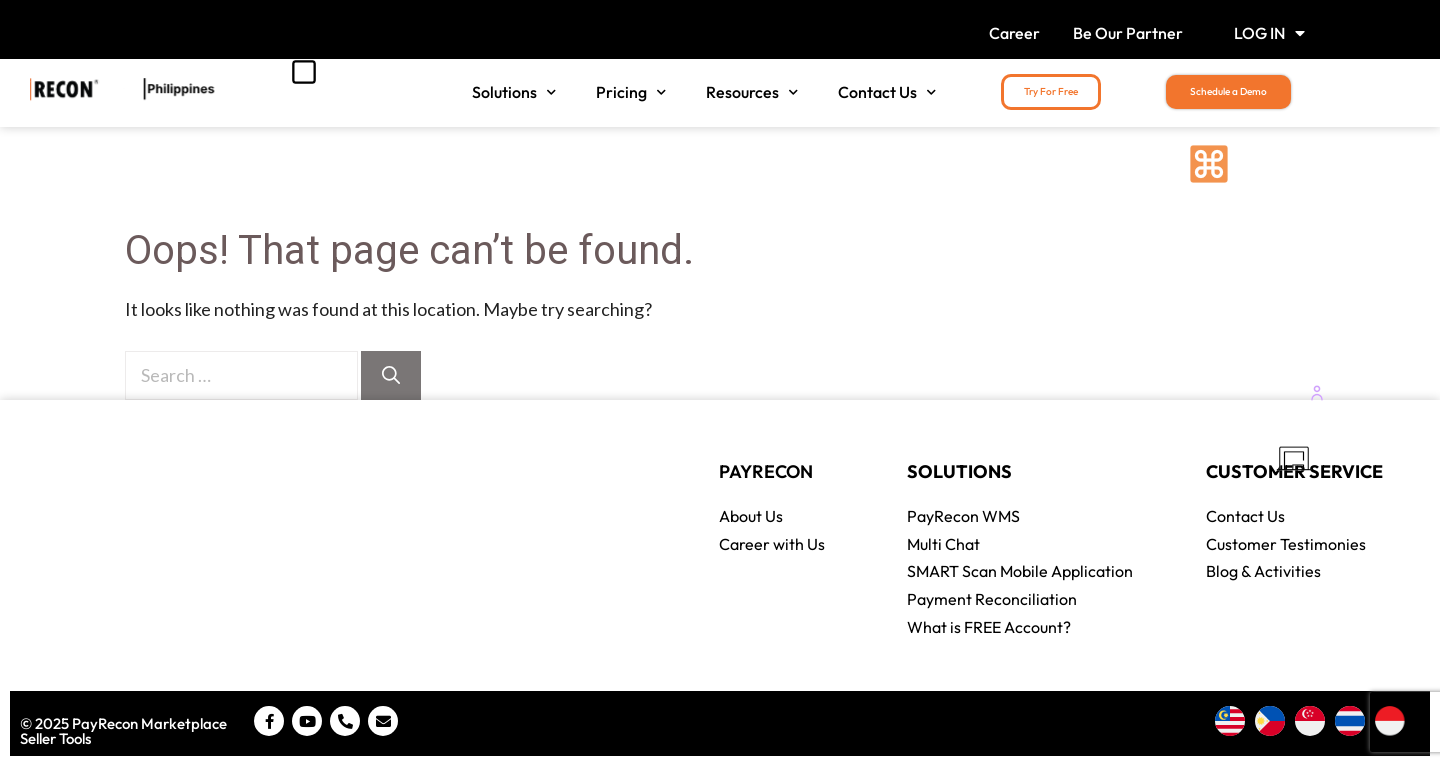  I want to click on access whiteboard or presentation mode, so click(1294, 459).